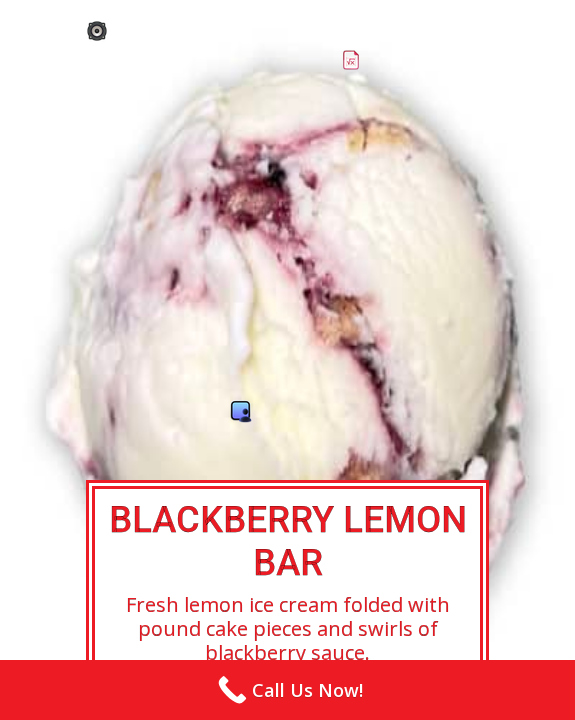 Image resolution: width=575 pixels, height=720 pixels. Describe the element at coordinates (97, 31) in the screenshot. I see `adjust speaker or audio output settings` at that location.